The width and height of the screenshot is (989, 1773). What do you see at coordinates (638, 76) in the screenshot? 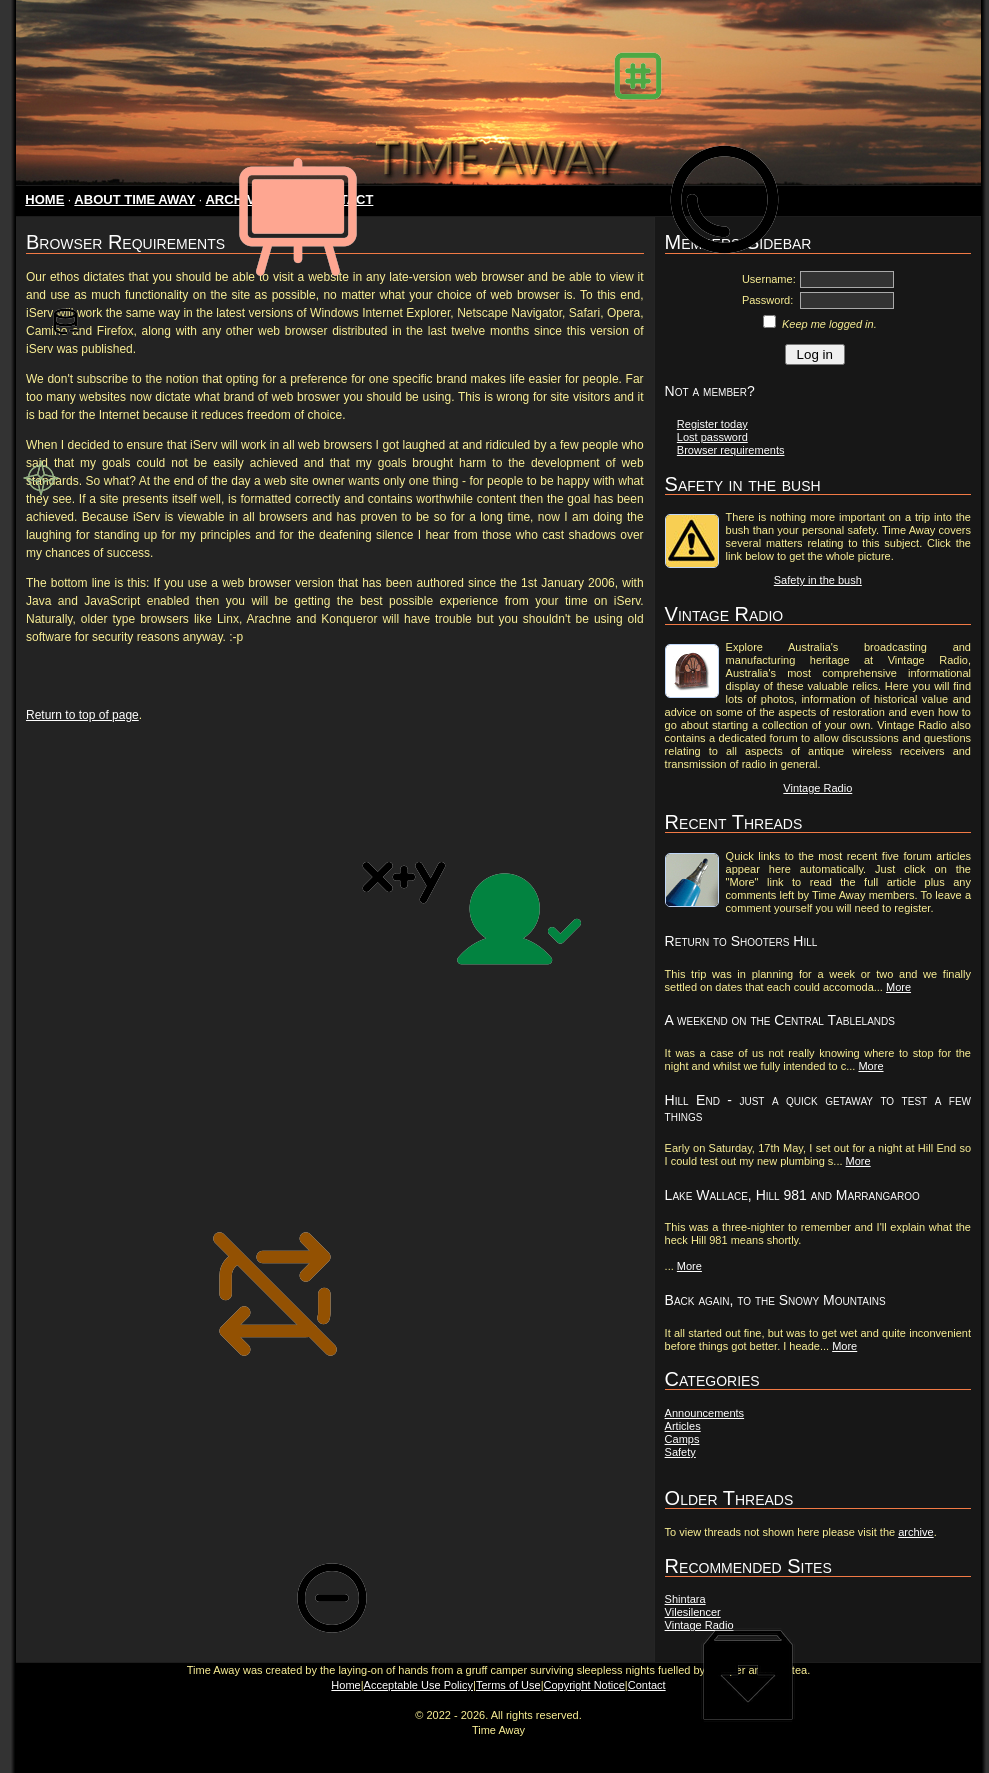
I see `view grid or pattern layout options` at bounding box center [638, 76].